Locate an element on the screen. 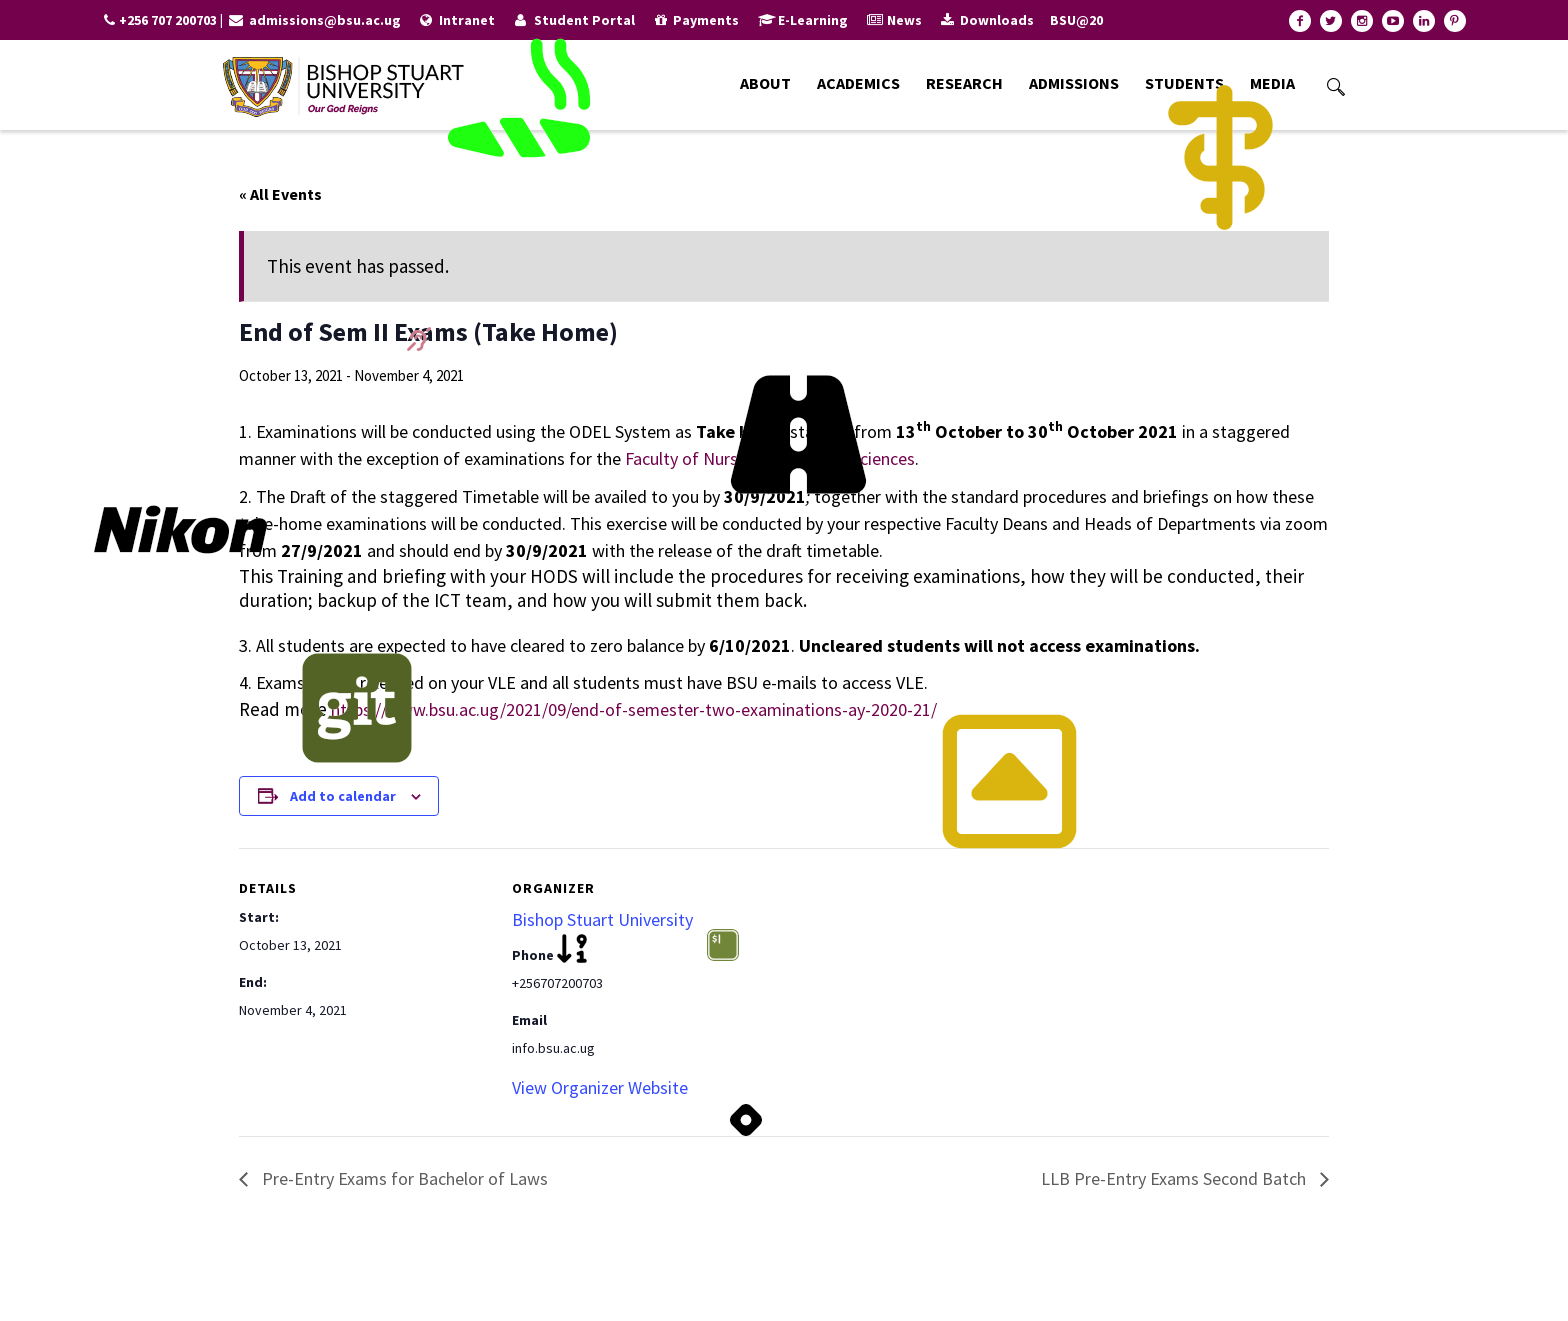 The height and width of the screenshot is (1321, 1568). git version control logo is located at coordinates (357, 708).